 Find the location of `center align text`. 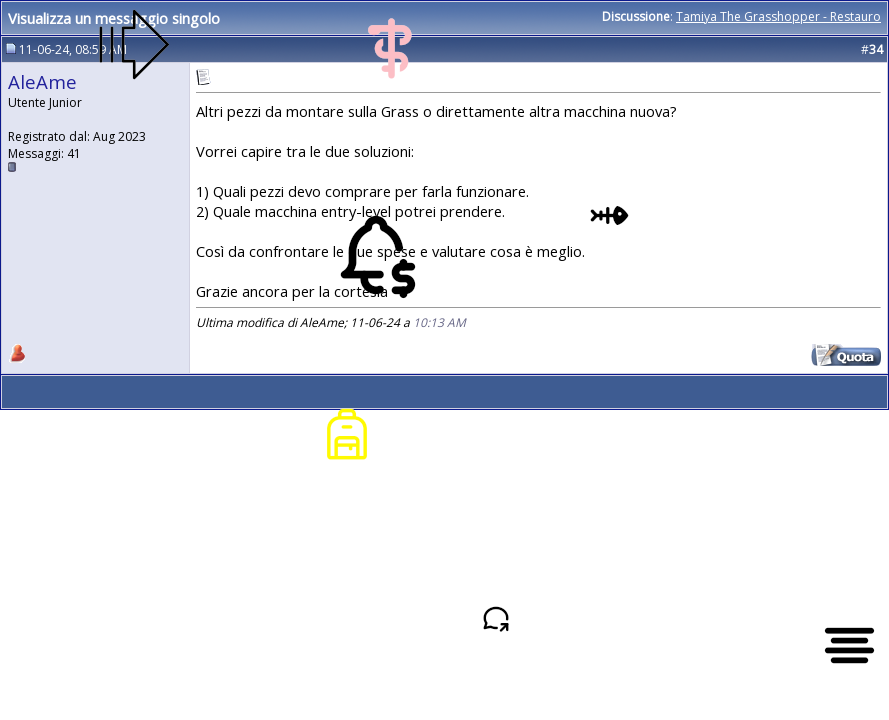

center align text is located at coordinates (849, 646).